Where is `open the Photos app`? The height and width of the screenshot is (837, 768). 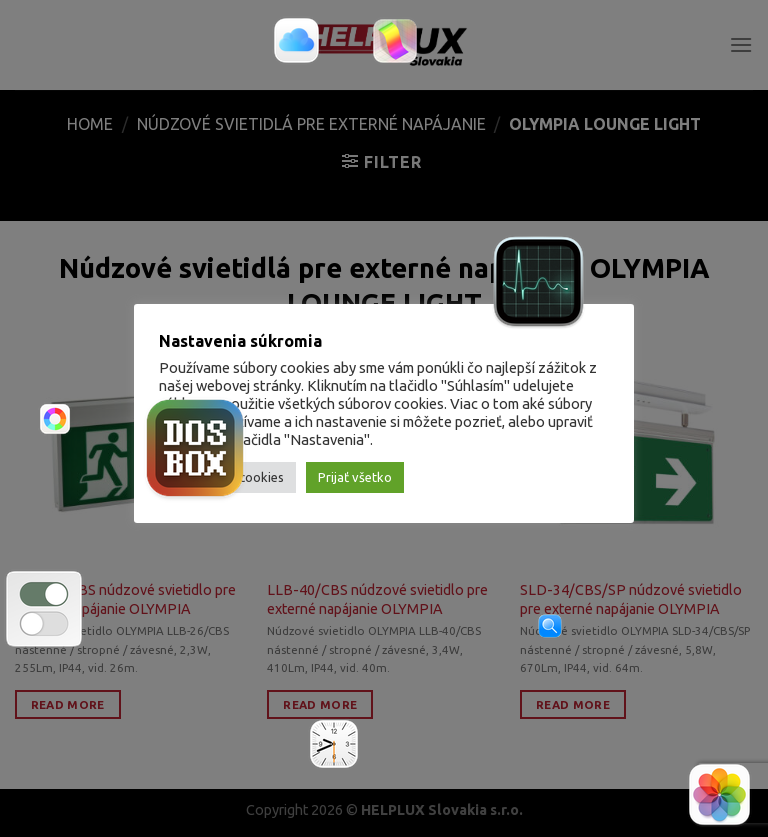 open the Photos app is located at coordinates (719, 794).